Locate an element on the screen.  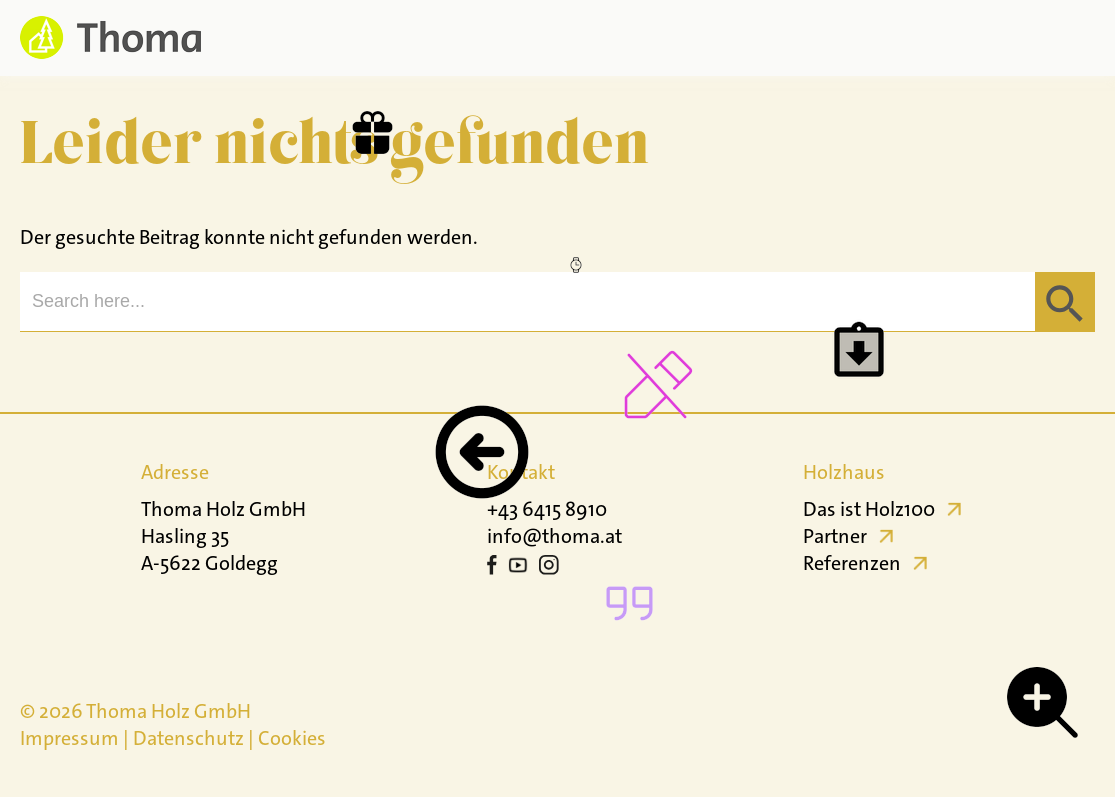
editing is disabled is located at coordinates (657, 386).